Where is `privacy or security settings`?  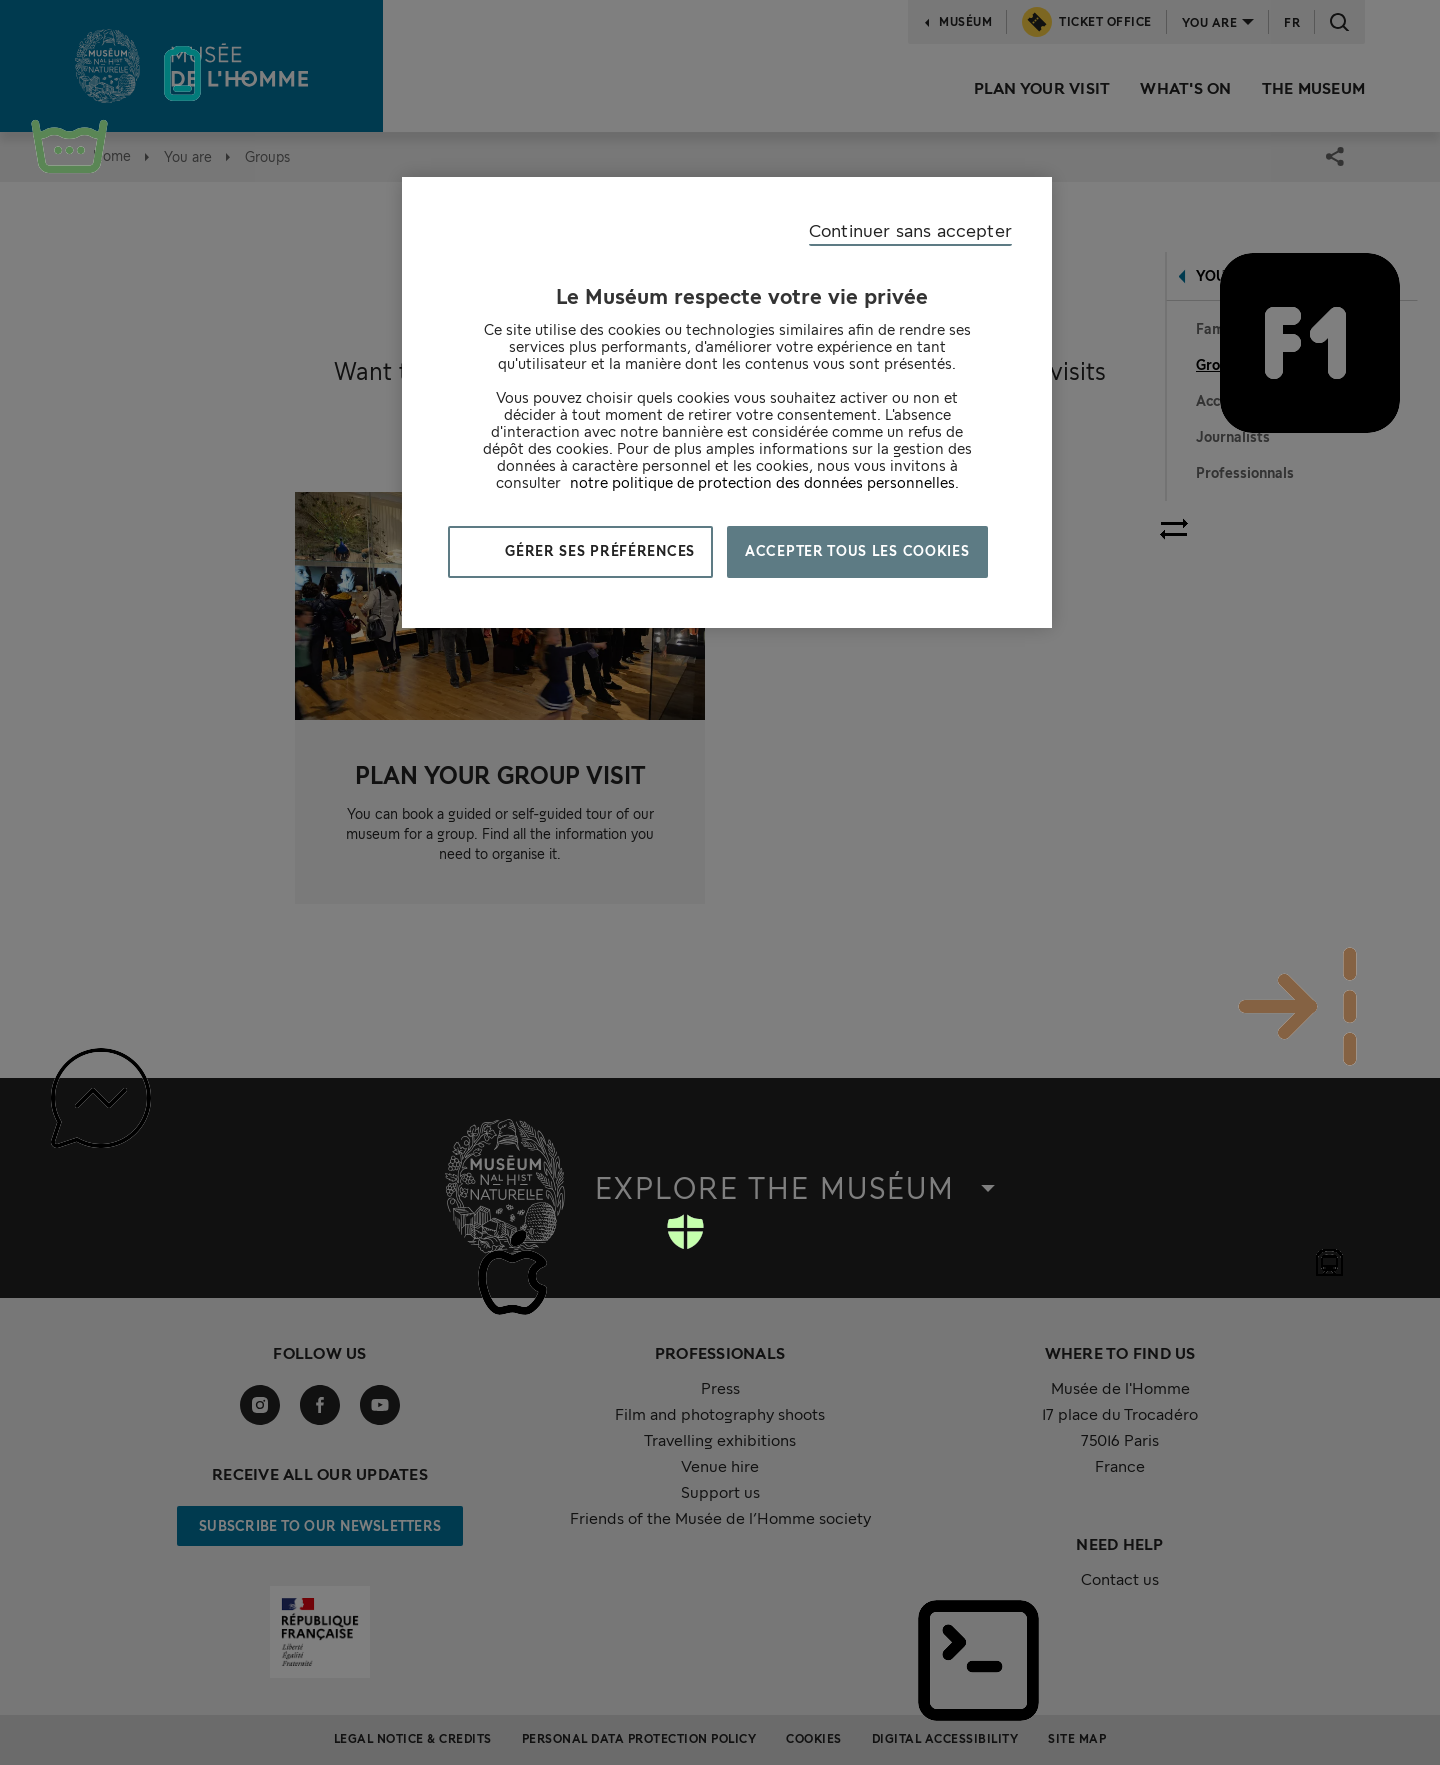
privacy or security settings is located at coordinates (685, 1231).